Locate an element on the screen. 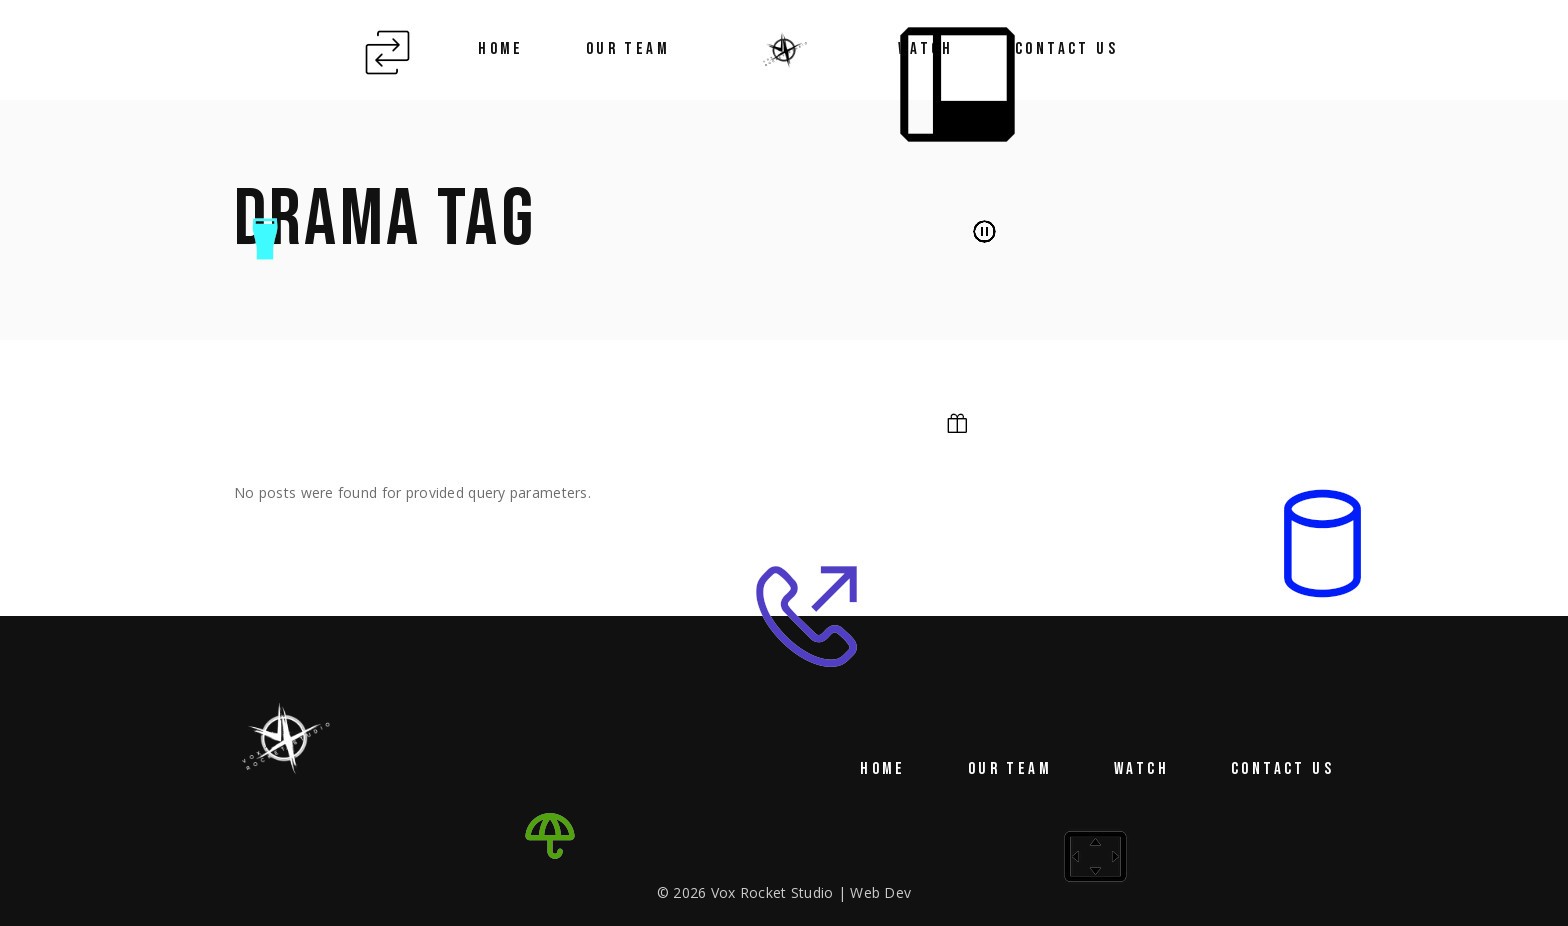 This screenshot has width=1568, height=926. pause media playback is located at coordinates (984, 231).